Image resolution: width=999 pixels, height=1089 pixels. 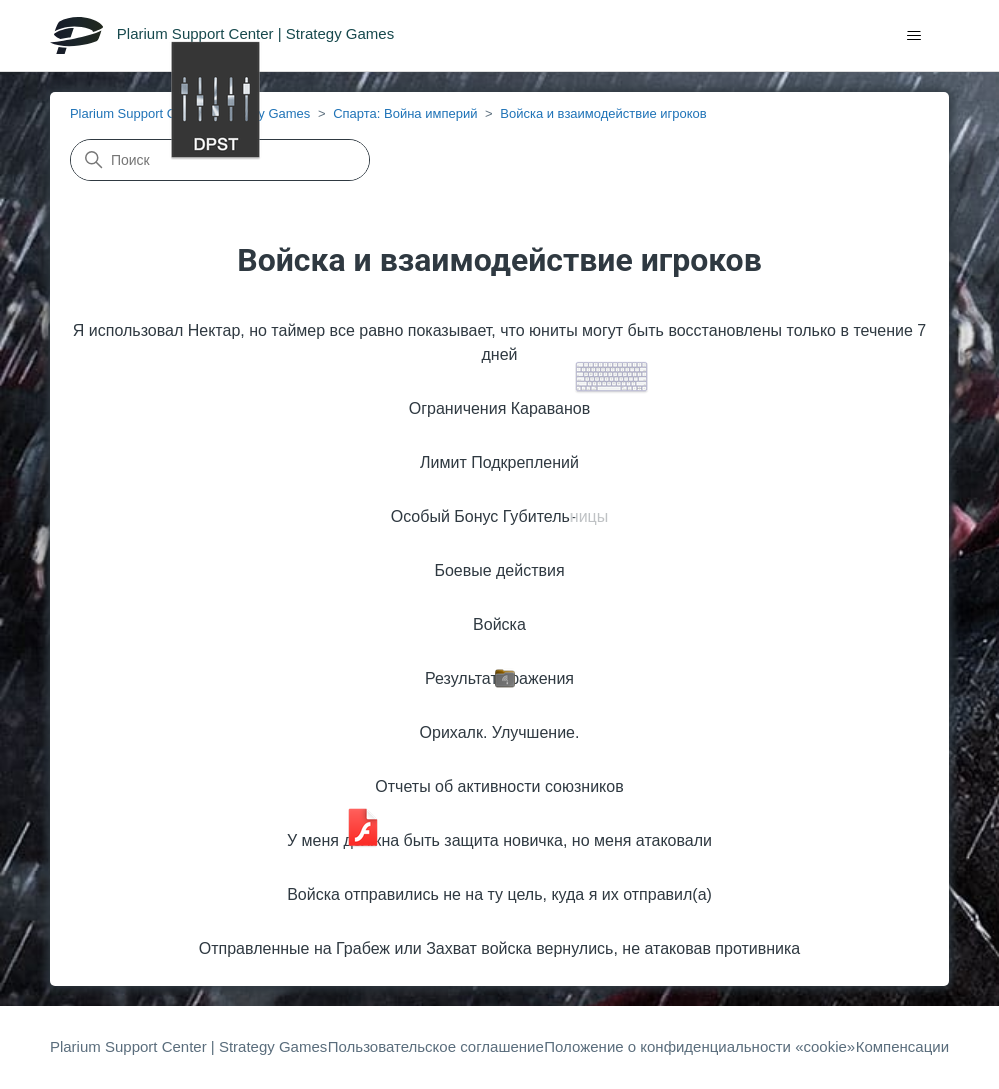 I want to click on connect a wireless bluetooth keyboard, so click(x=611, y=376).